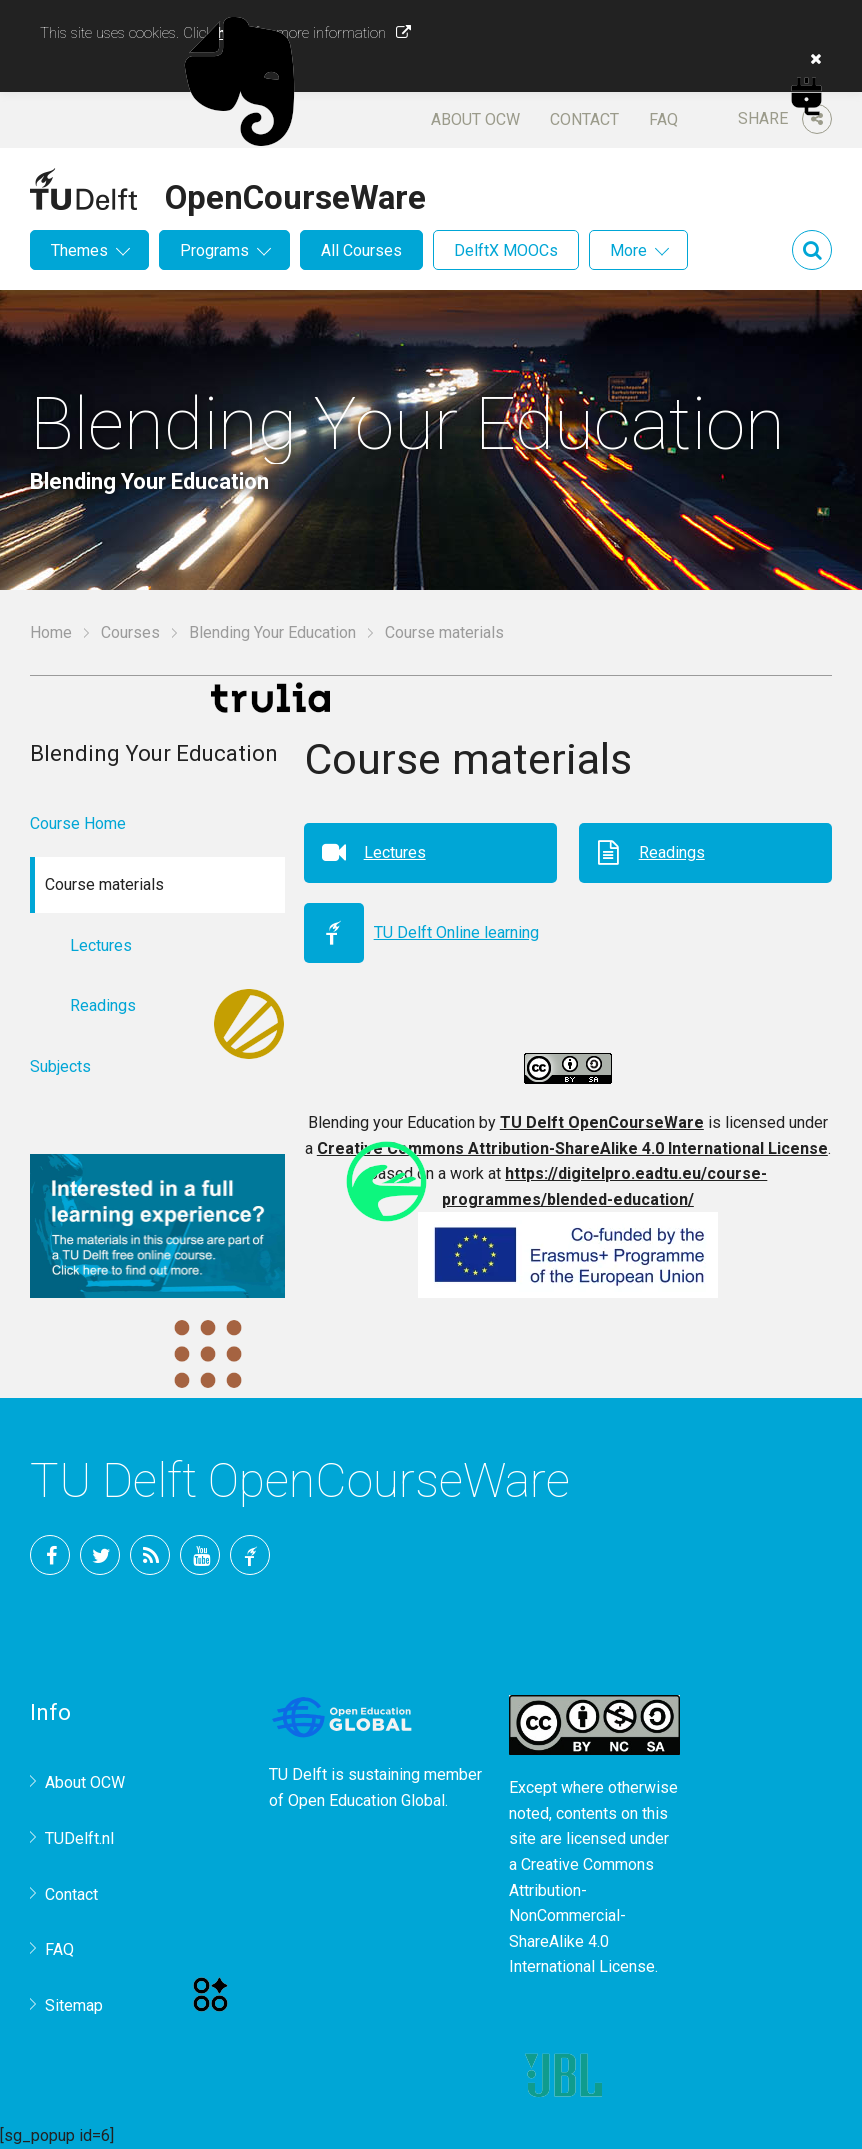 This screenshot has height=2149, width=862. What do you see at coordinates (249, 1024) in the screenshot?
I see `ESL Gaming logo` at bounding box center [249, 1024].